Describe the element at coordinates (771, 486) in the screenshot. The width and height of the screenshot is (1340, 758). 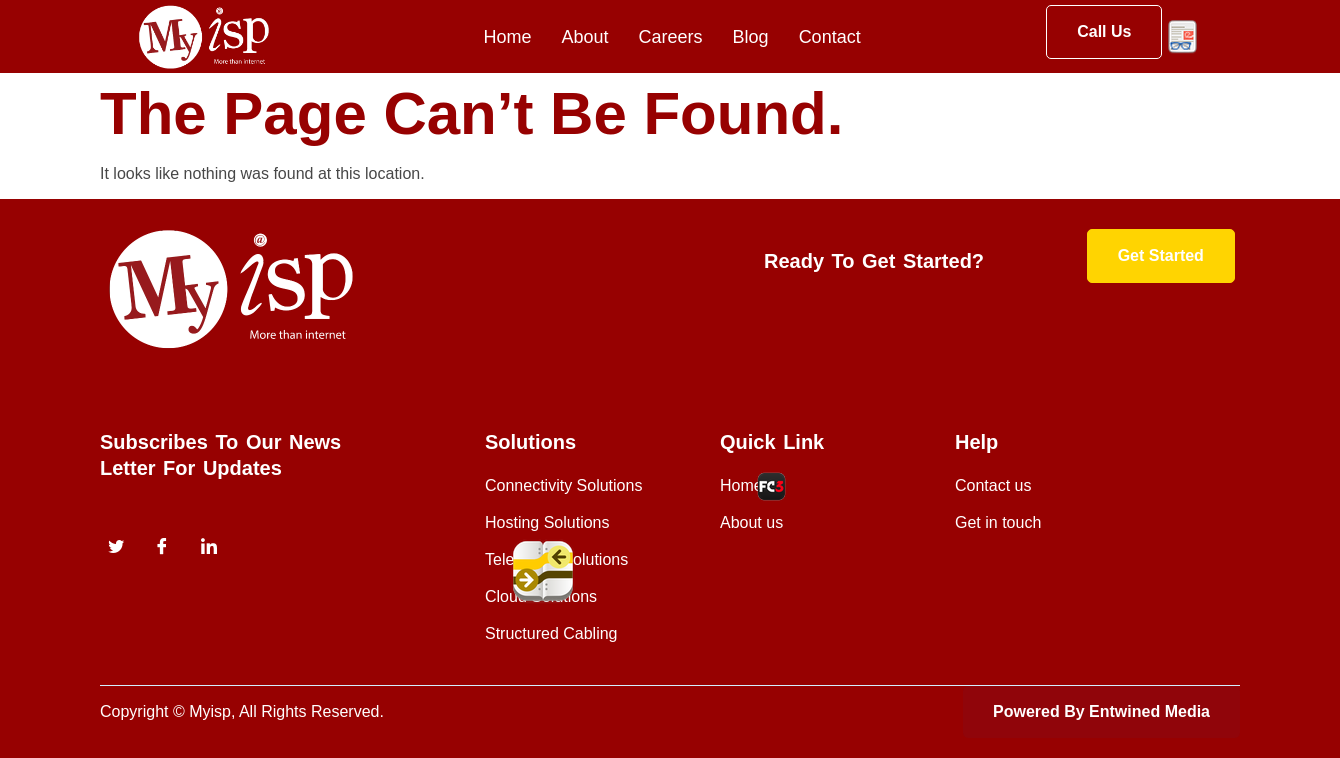
I see `launch far cry 3 game` at that location.